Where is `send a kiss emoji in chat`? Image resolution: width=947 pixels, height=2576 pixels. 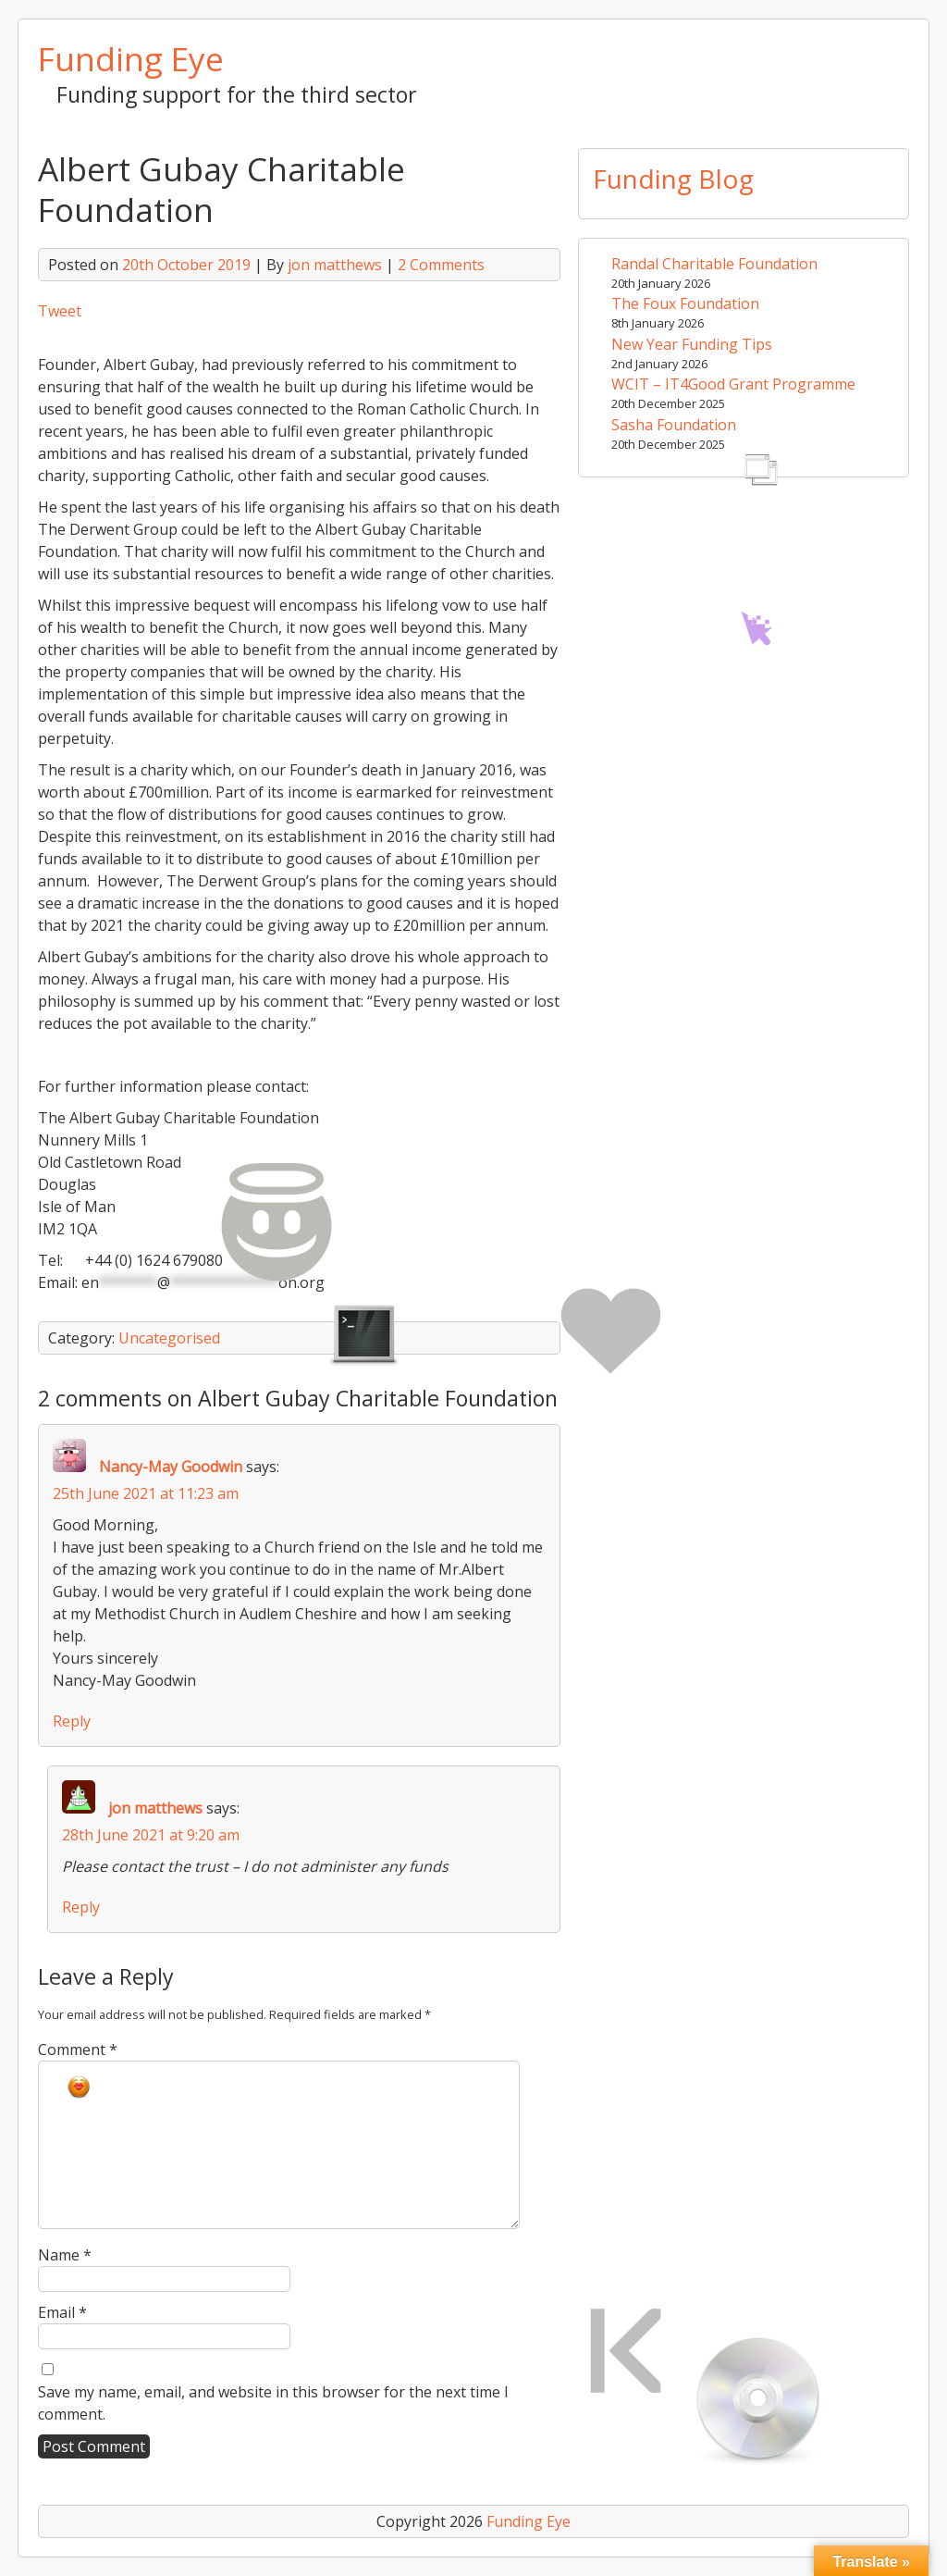 send a kiss emoji in chat is located at coordinates (79, 2087).